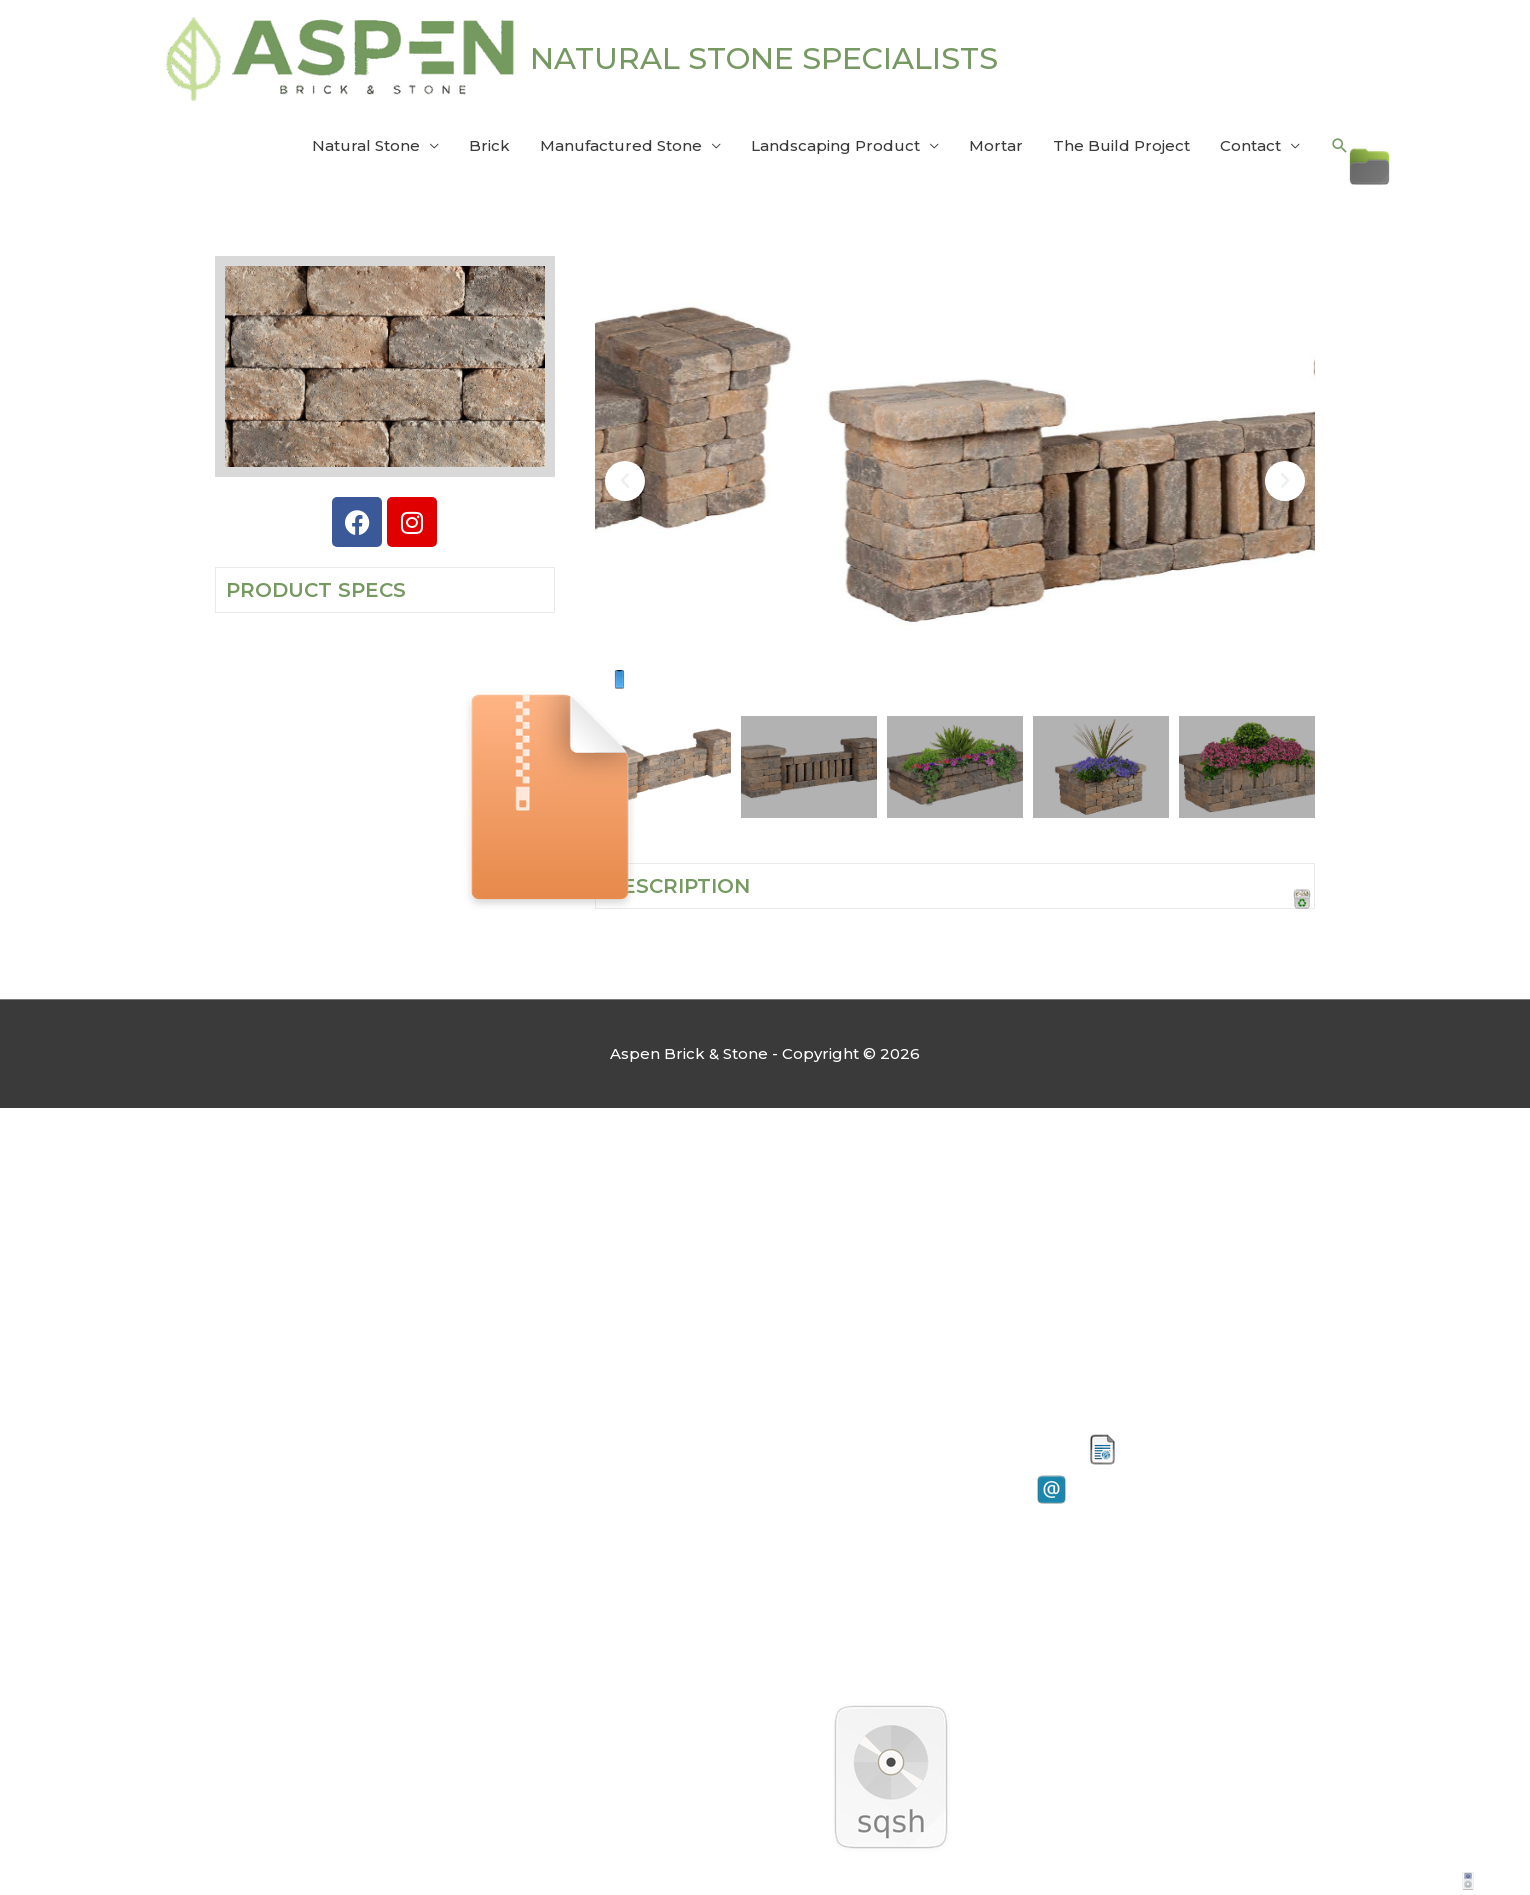 Image resolution: width=1530 pixels, height=1895 pixels. I want to click on indicates the trash bin contains deleted items, so click(1302, 899).